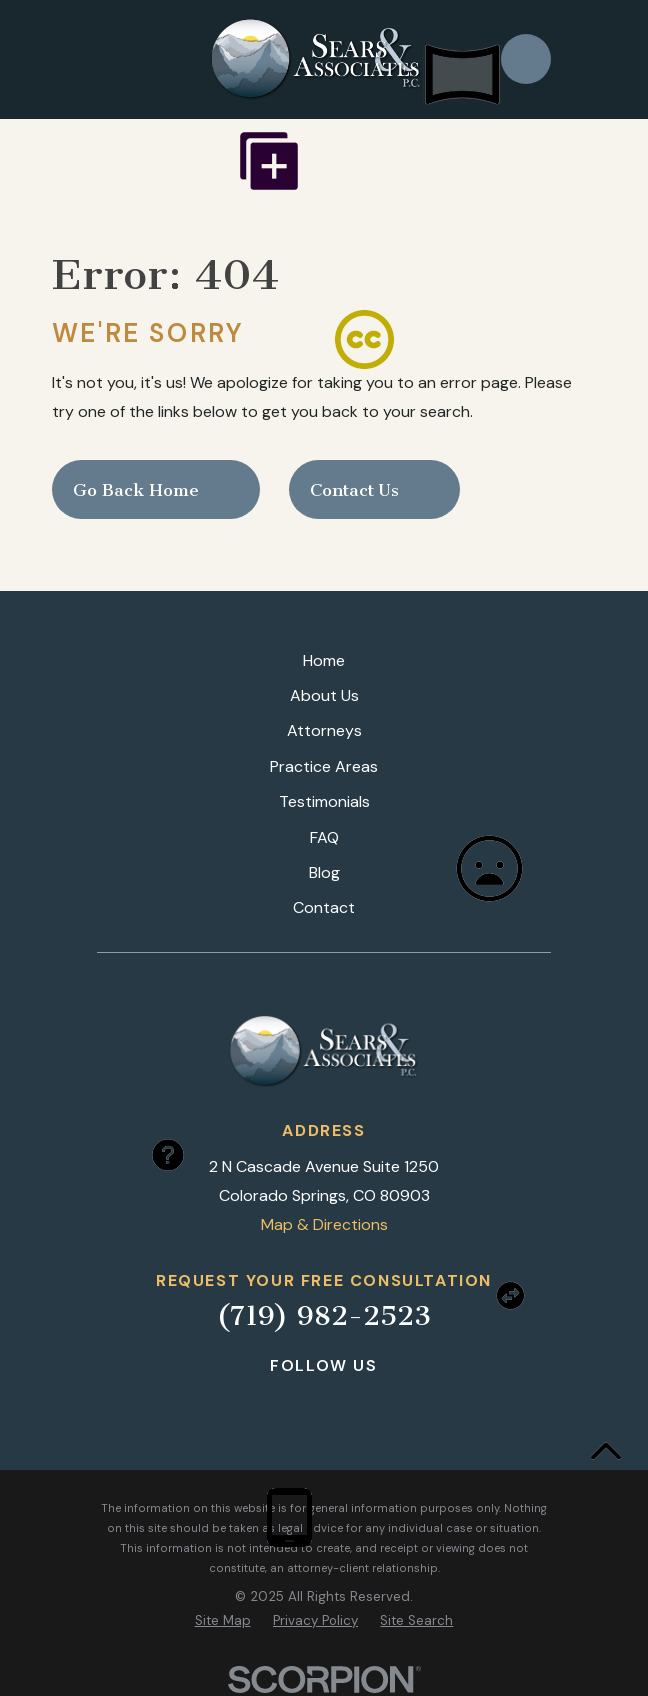 The height and width of the screenshot is (1696, 648). What do you see at coordinates (462, 74) in the screenshot?
I see `switch to panorama photo mode` at bounding box center [462, 74].